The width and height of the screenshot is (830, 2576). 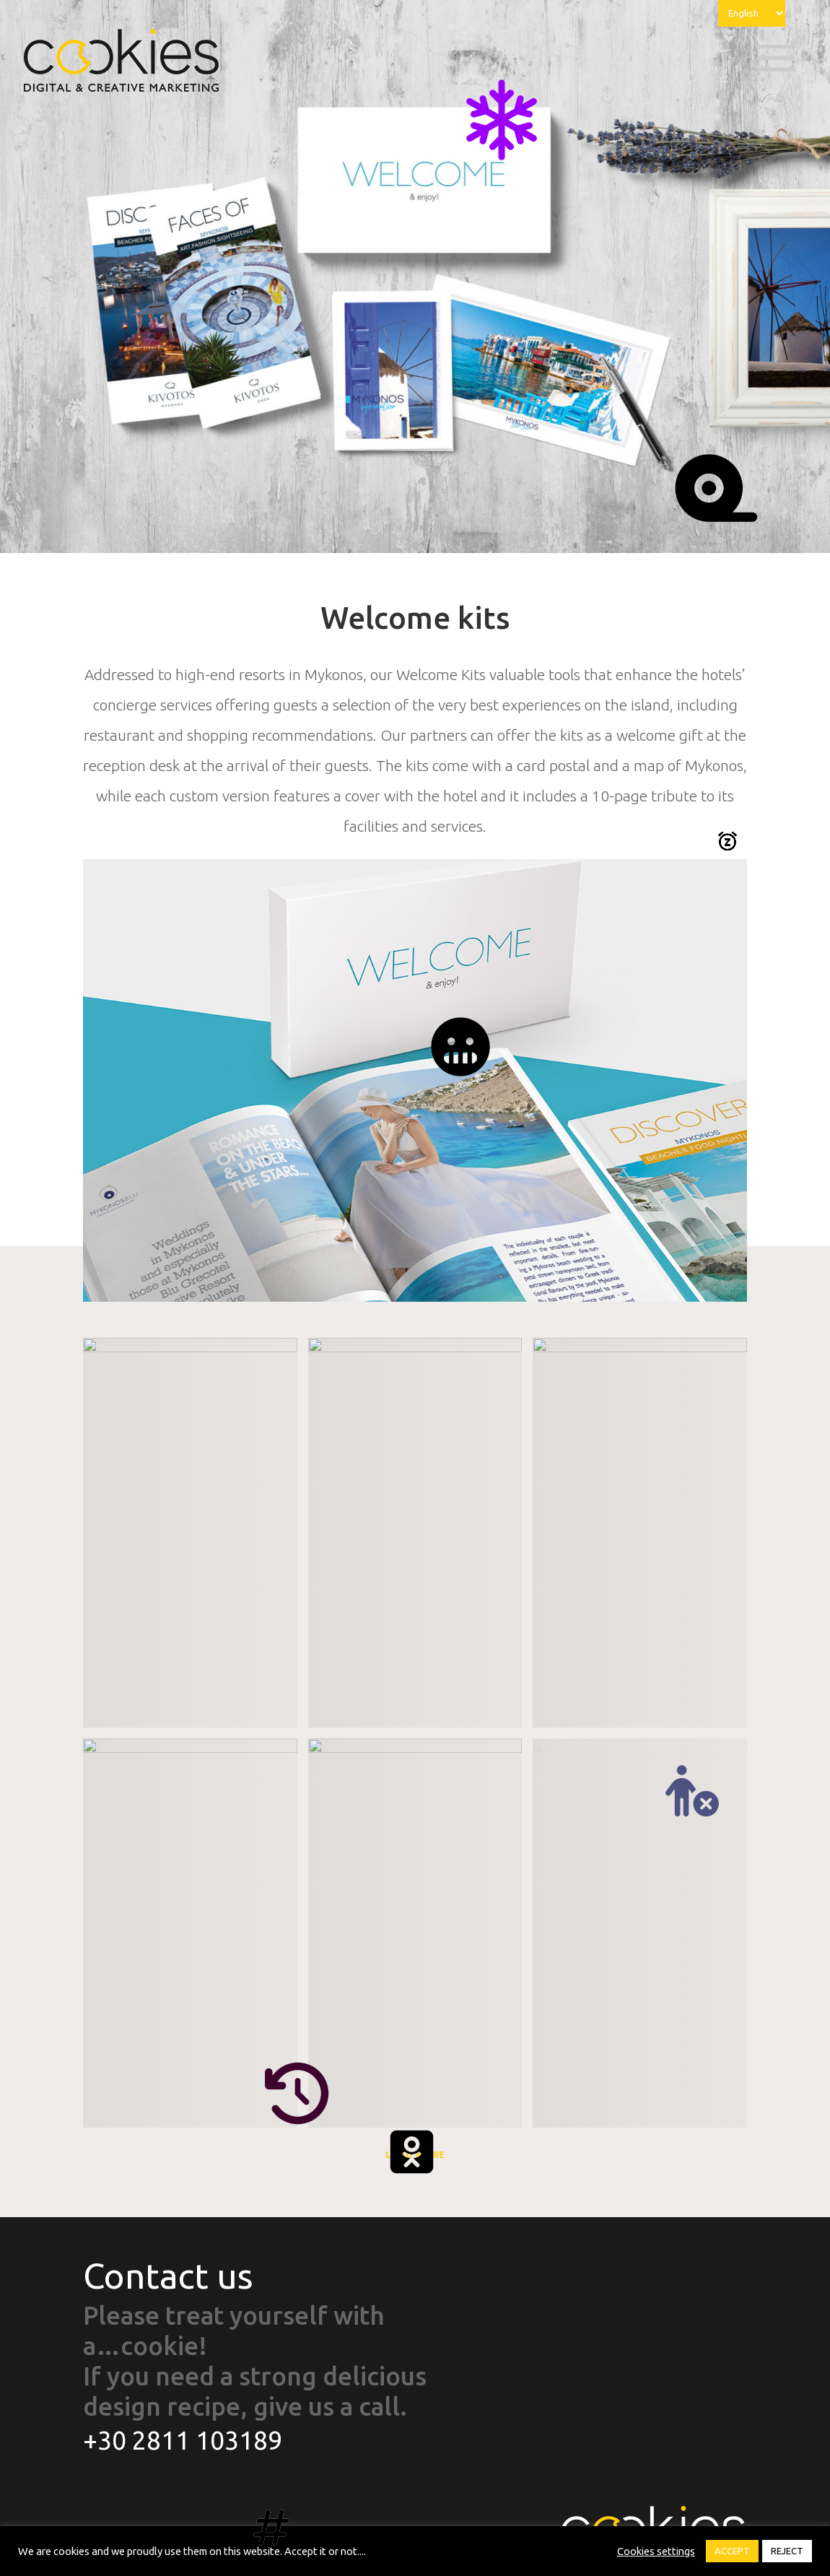 What do you see at coordinates (714, 488) in the screenshot?
I see `access tape or recording tools` at bounding box center [714, 488].